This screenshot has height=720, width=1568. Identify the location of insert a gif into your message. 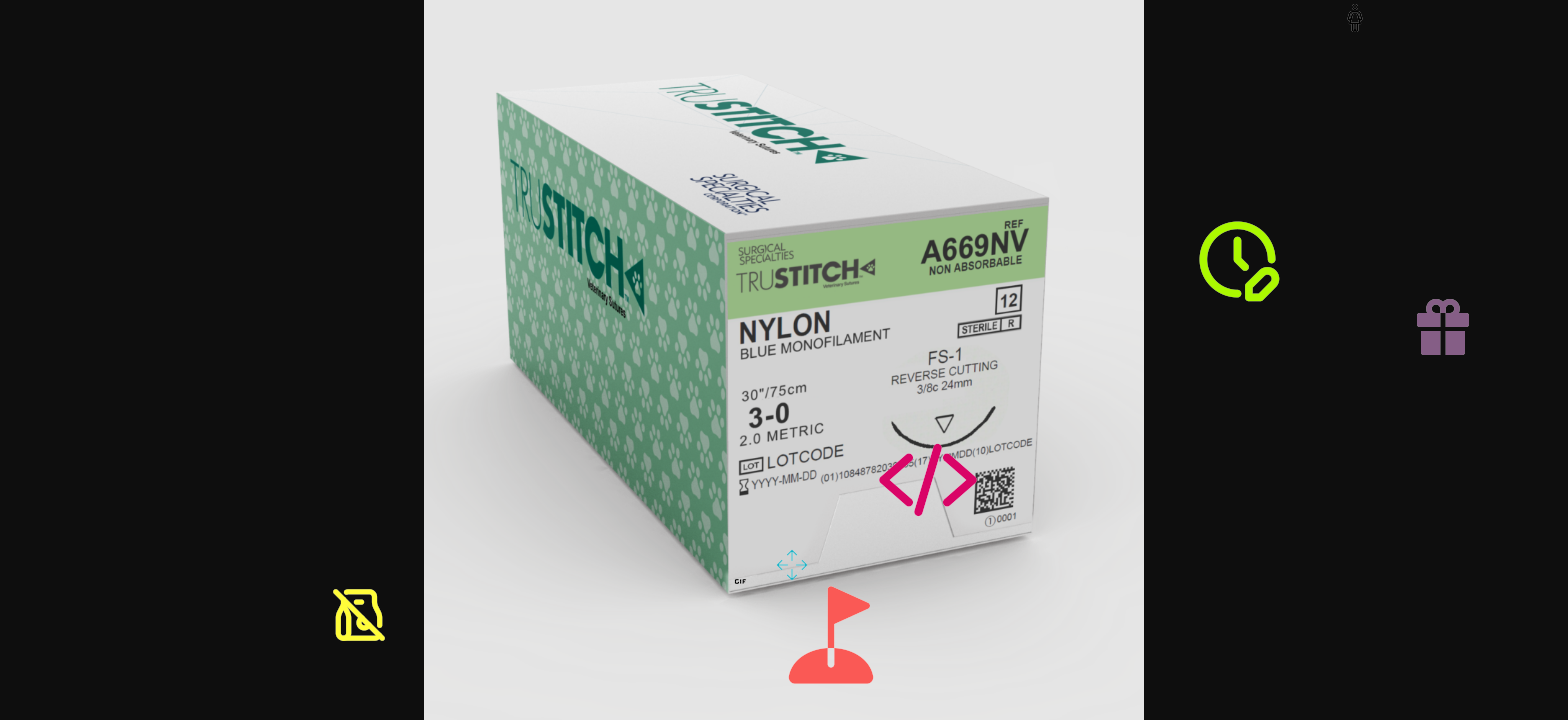
(740, 581).